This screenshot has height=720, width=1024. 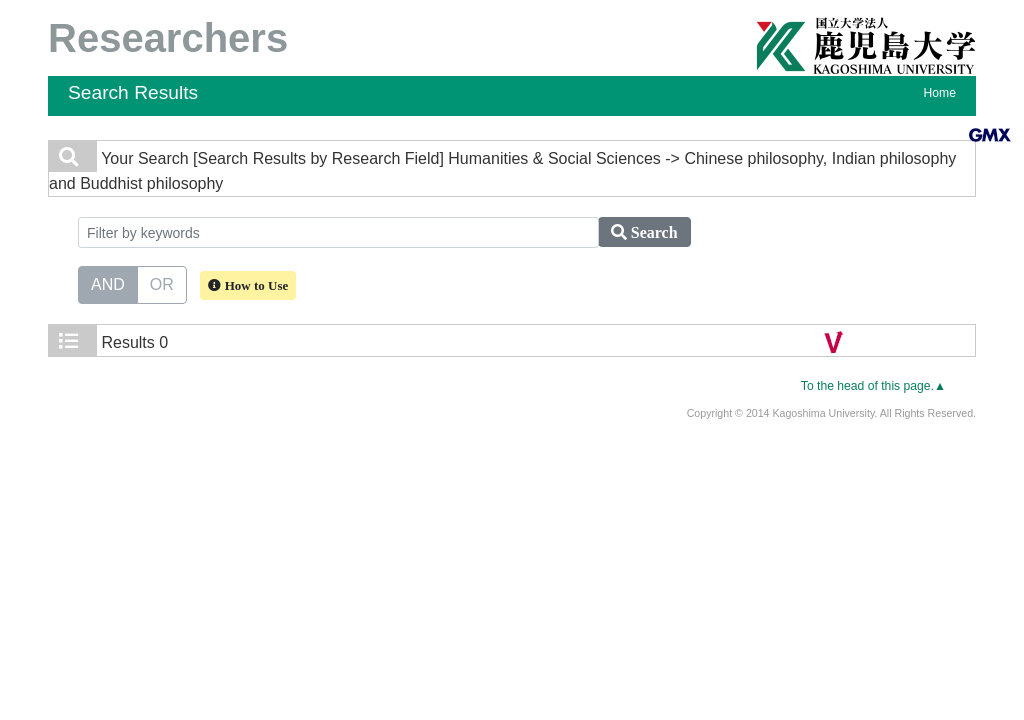 I want to click on visit the Vector Logo Zone website, so click(x=834, y=342).